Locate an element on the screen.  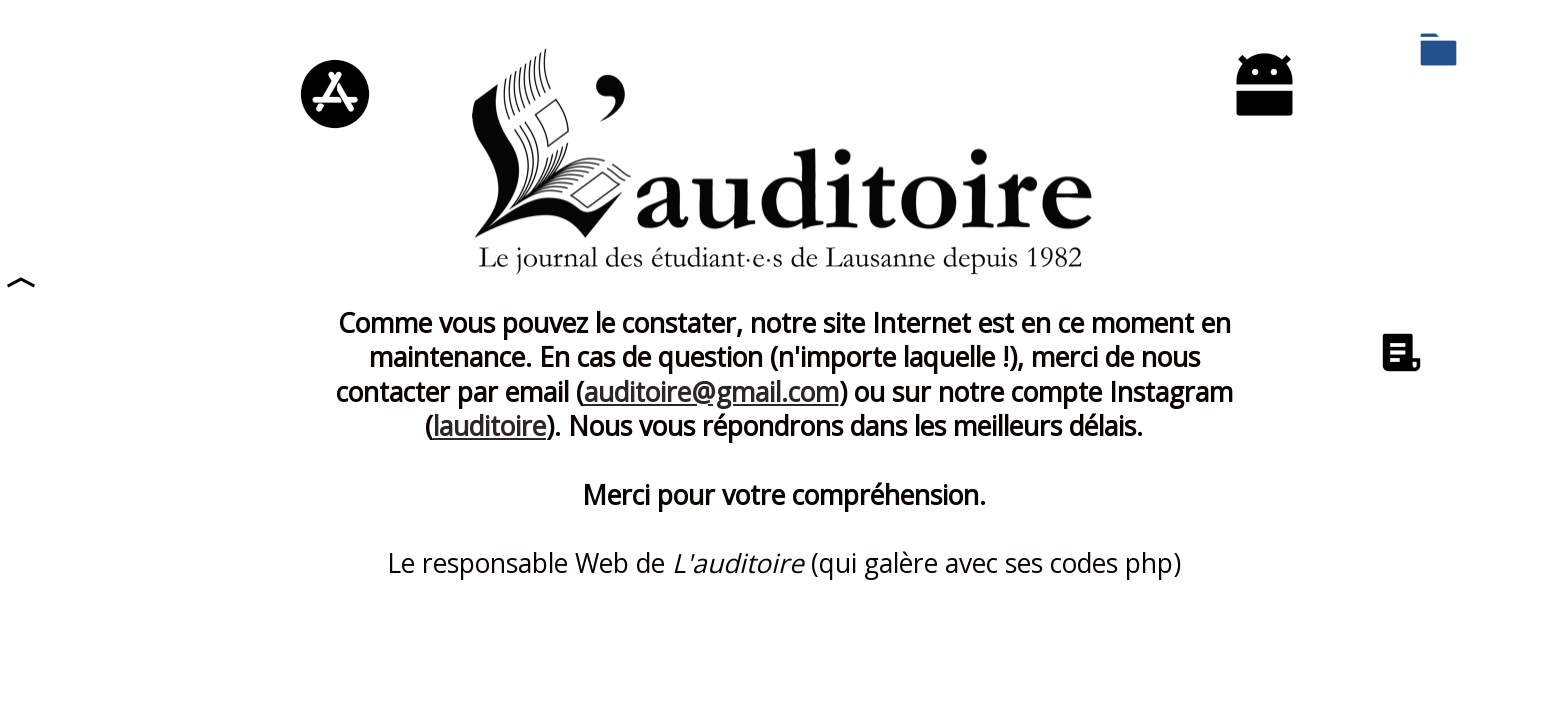
android operating system logo is located at coordinates (1264, 84).